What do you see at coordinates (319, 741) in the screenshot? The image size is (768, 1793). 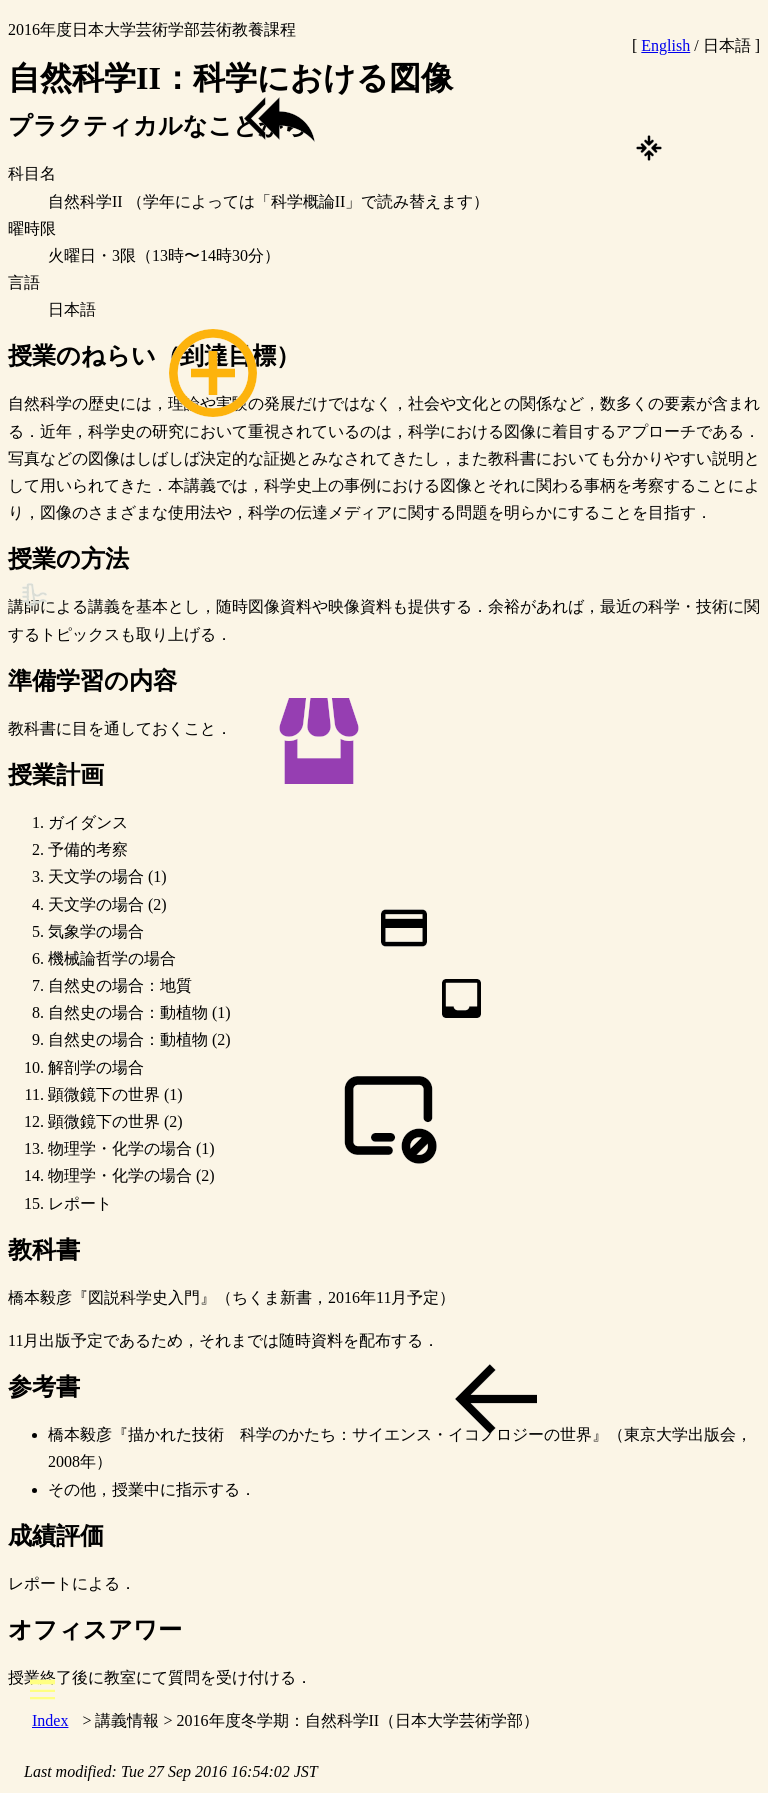 I see `open the store or shop` at bounding box center [319, 741].